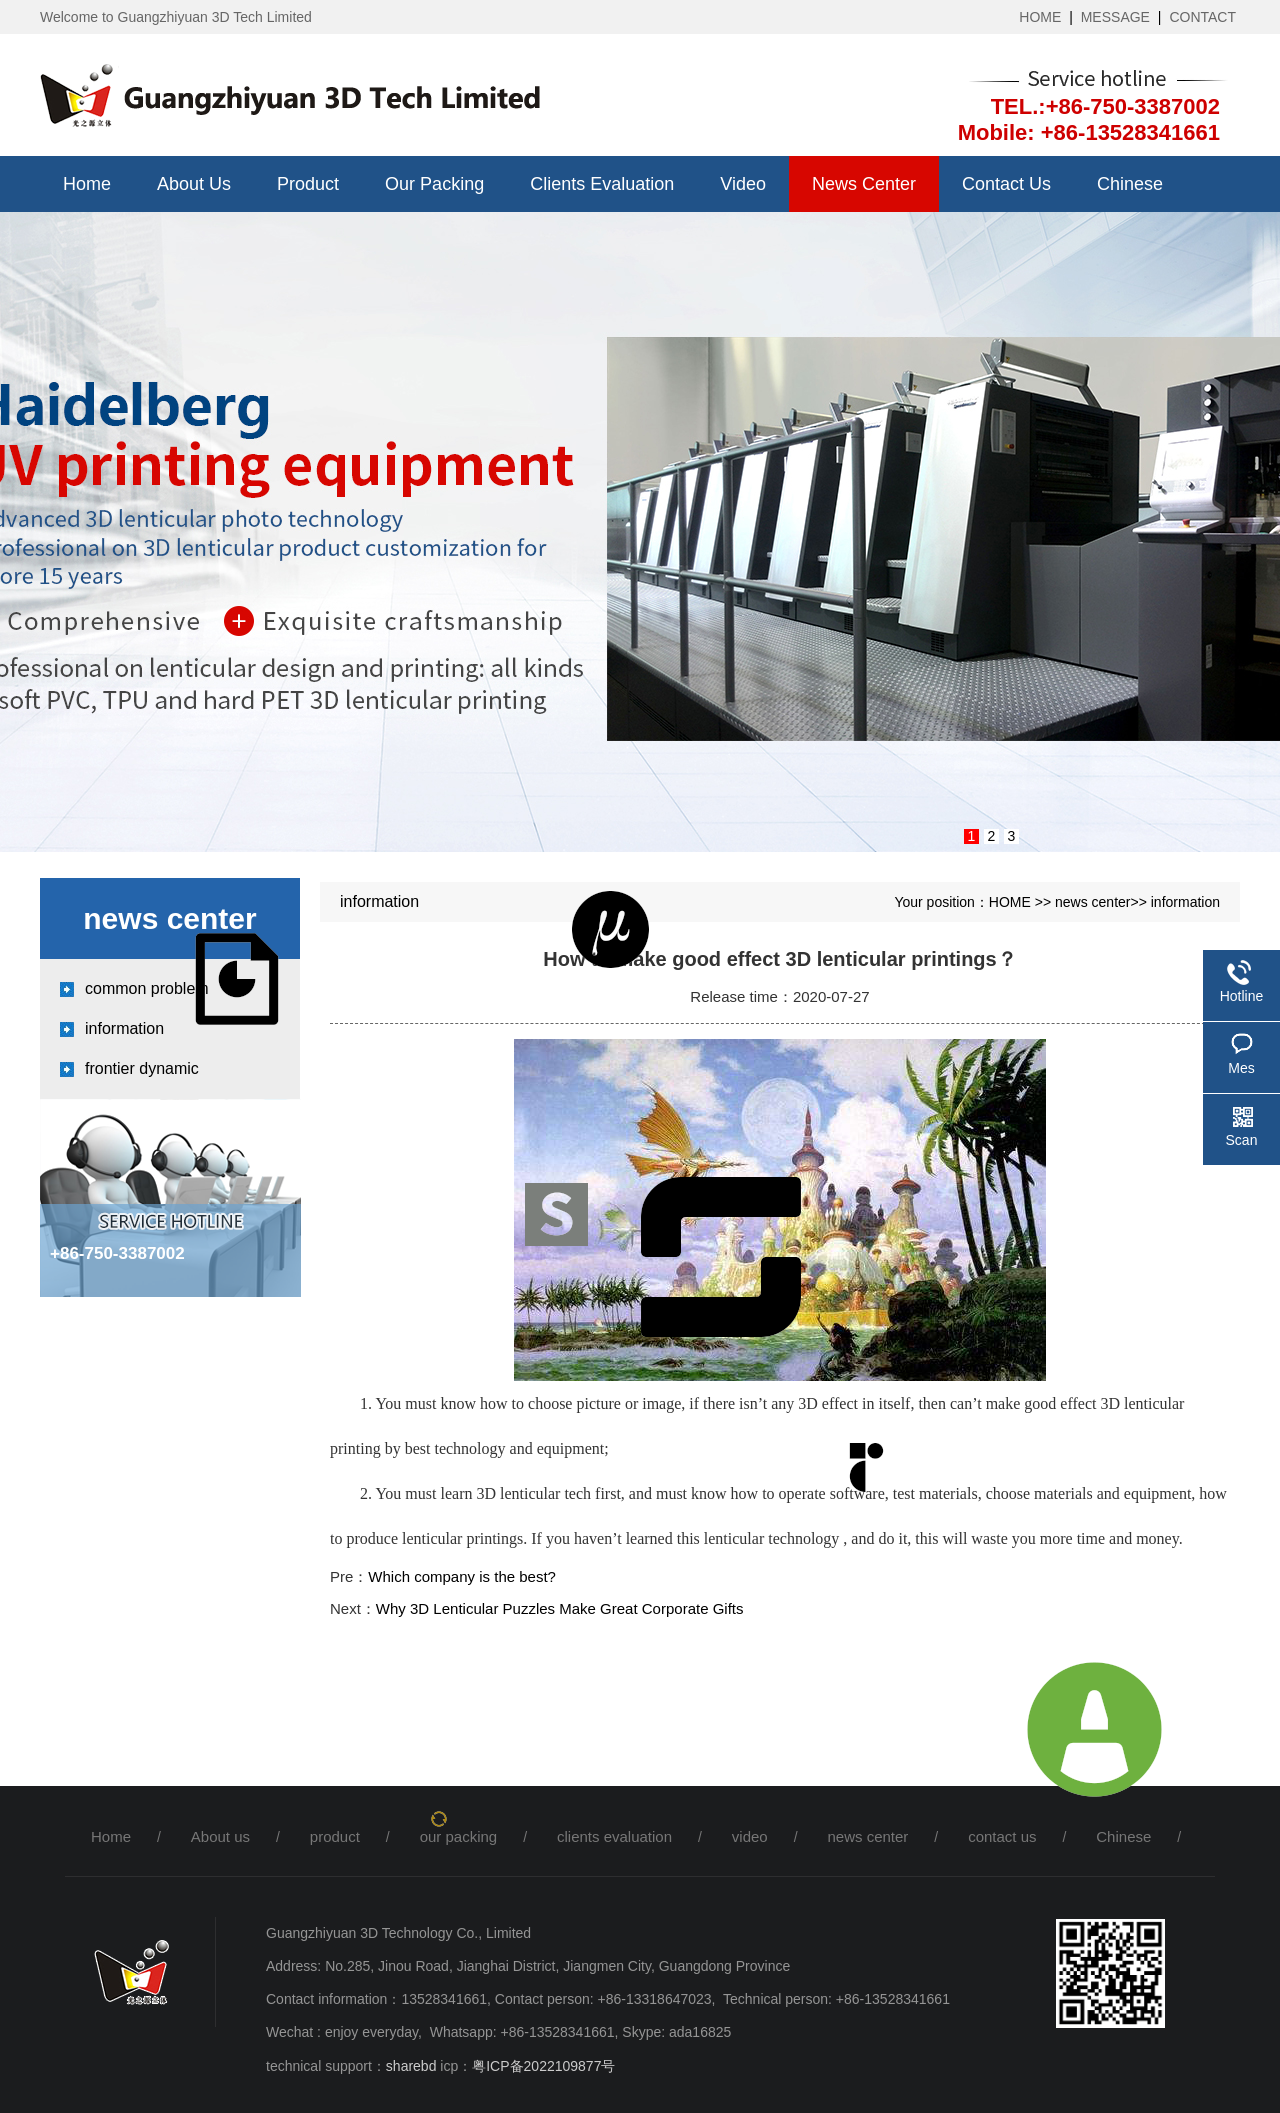  Describe the element at coordinates (1094, 1729) in the screenshot. I see `open markup or annotation tools` at that location.